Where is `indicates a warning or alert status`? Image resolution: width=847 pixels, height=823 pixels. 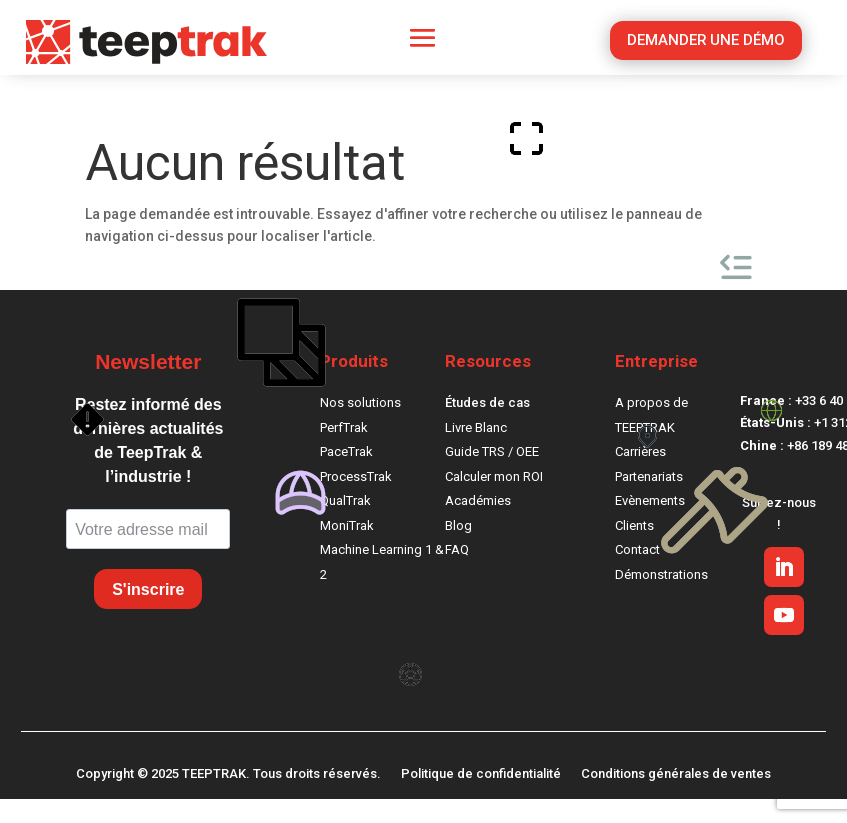
indicates a warning or alert status is located at coordinates (87, 419).